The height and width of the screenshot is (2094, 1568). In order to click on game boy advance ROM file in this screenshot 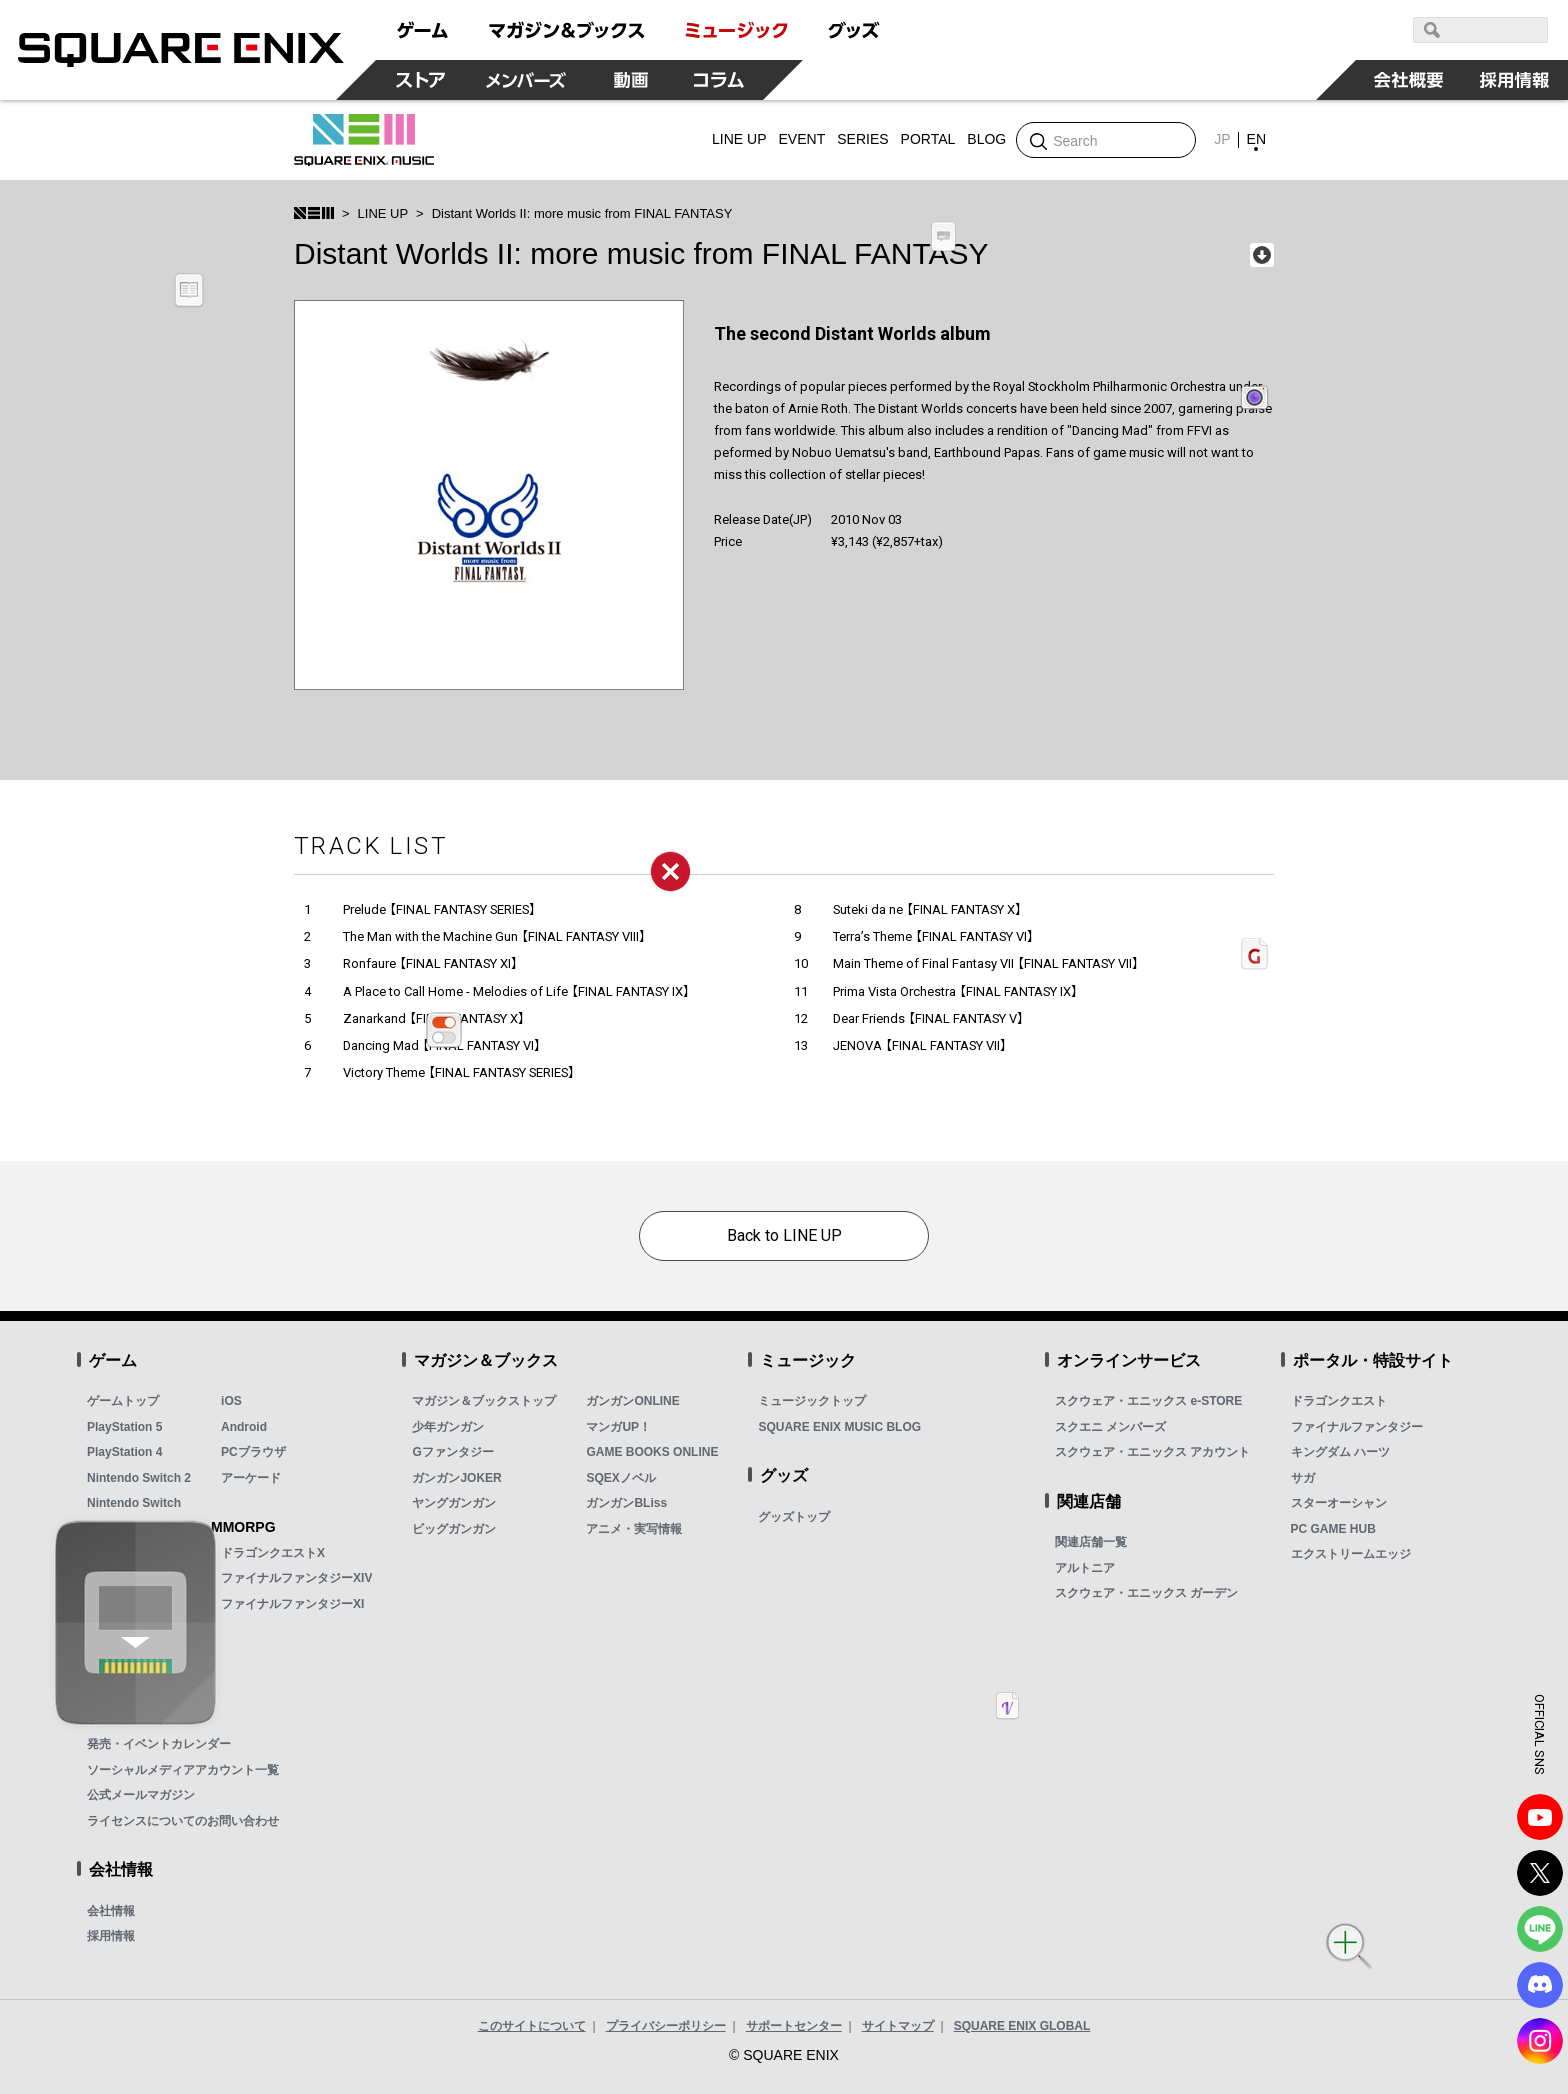, I will do `click(135, 1622)`.